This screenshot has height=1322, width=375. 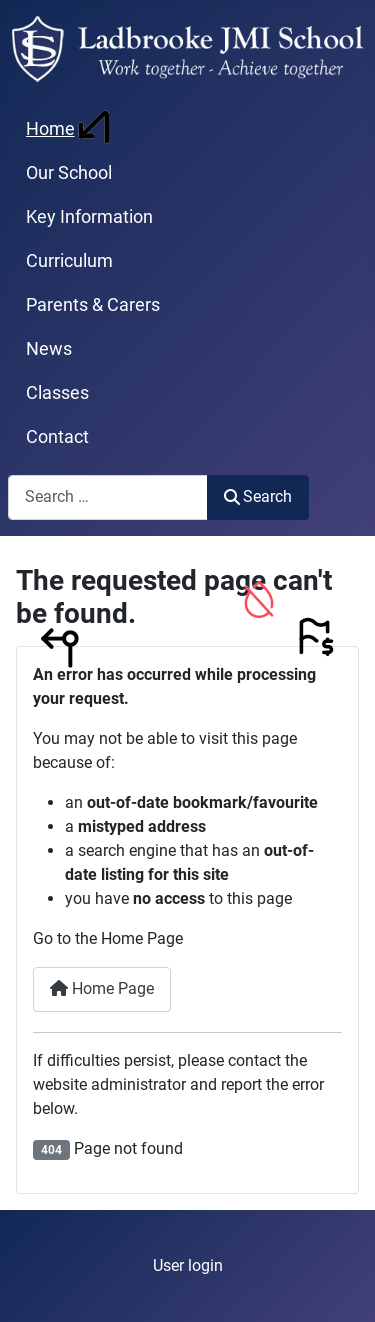 I want to click on take the left exit at the roundabout, so click(x=62, y=649).